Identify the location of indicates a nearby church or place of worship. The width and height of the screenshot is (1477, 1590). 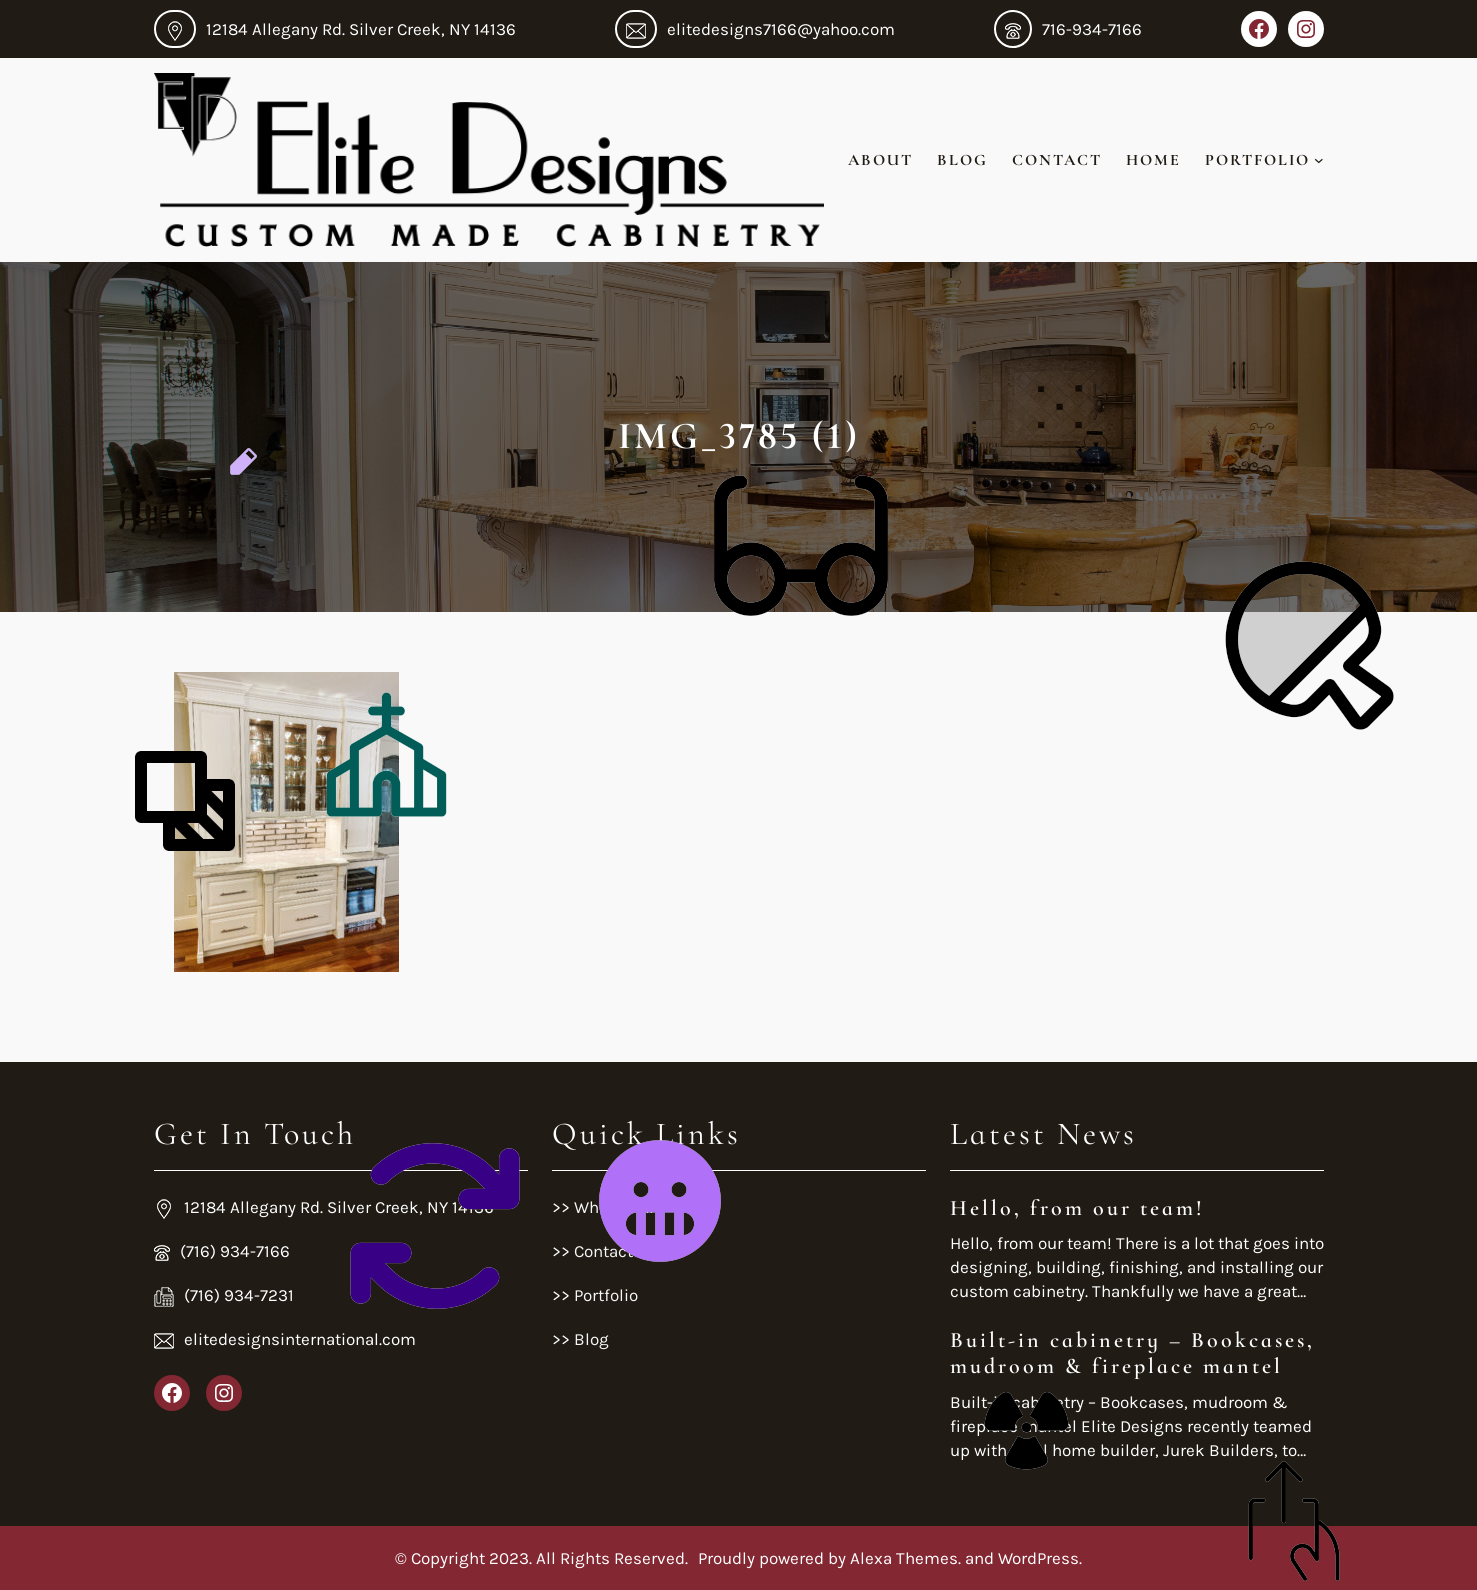
(386, 761).